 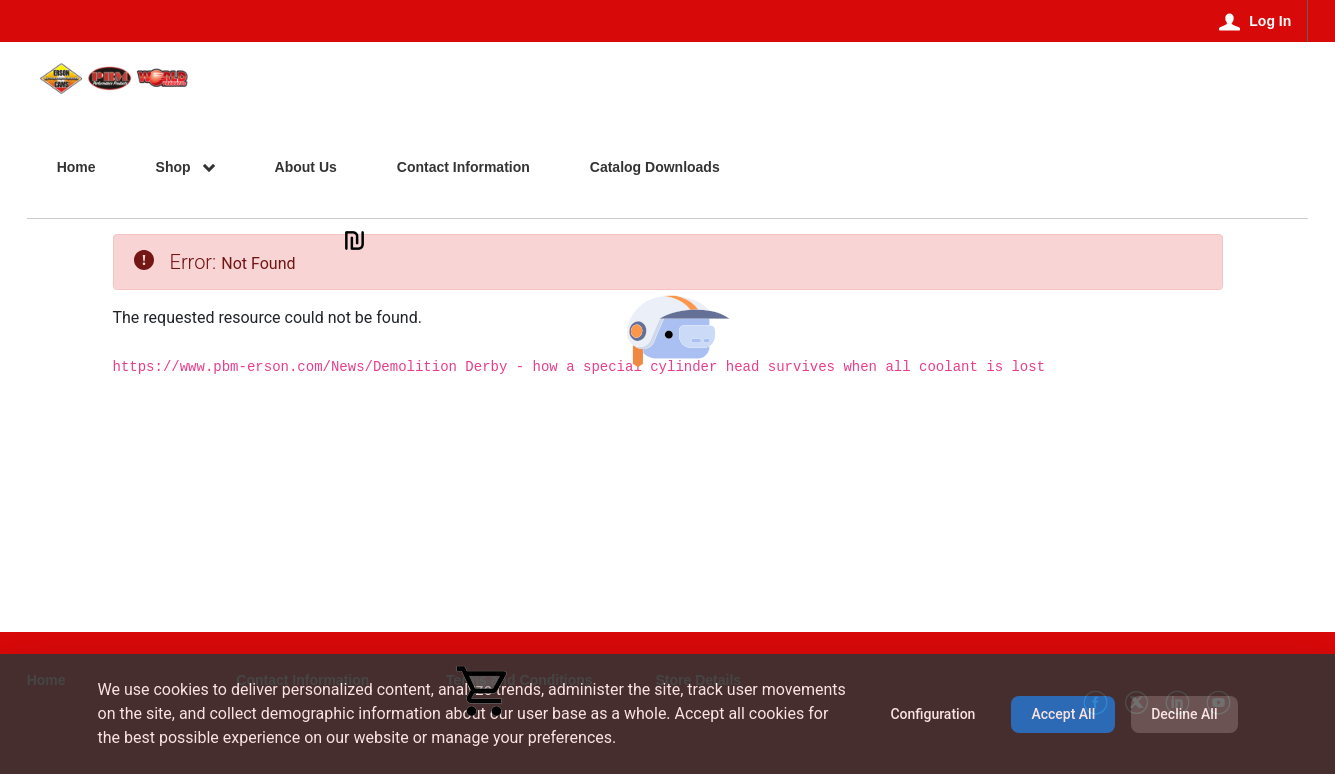 I want to click on access grocery shopping list or cart, so click(x=484, y=691).